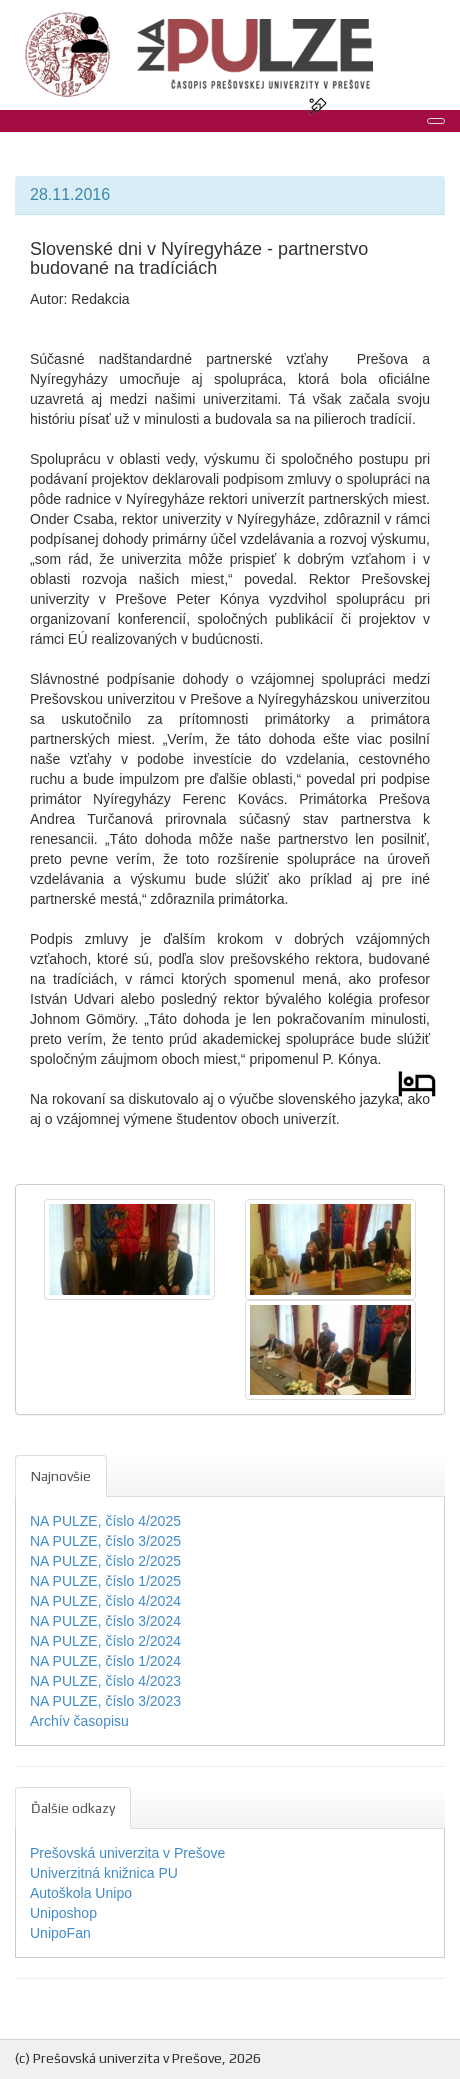 The height and width of the screenshot is (2079, 460). Describe the element at coordinates (317, 106) in the screenshot. I see `access cricket sports scores or content` at that location.